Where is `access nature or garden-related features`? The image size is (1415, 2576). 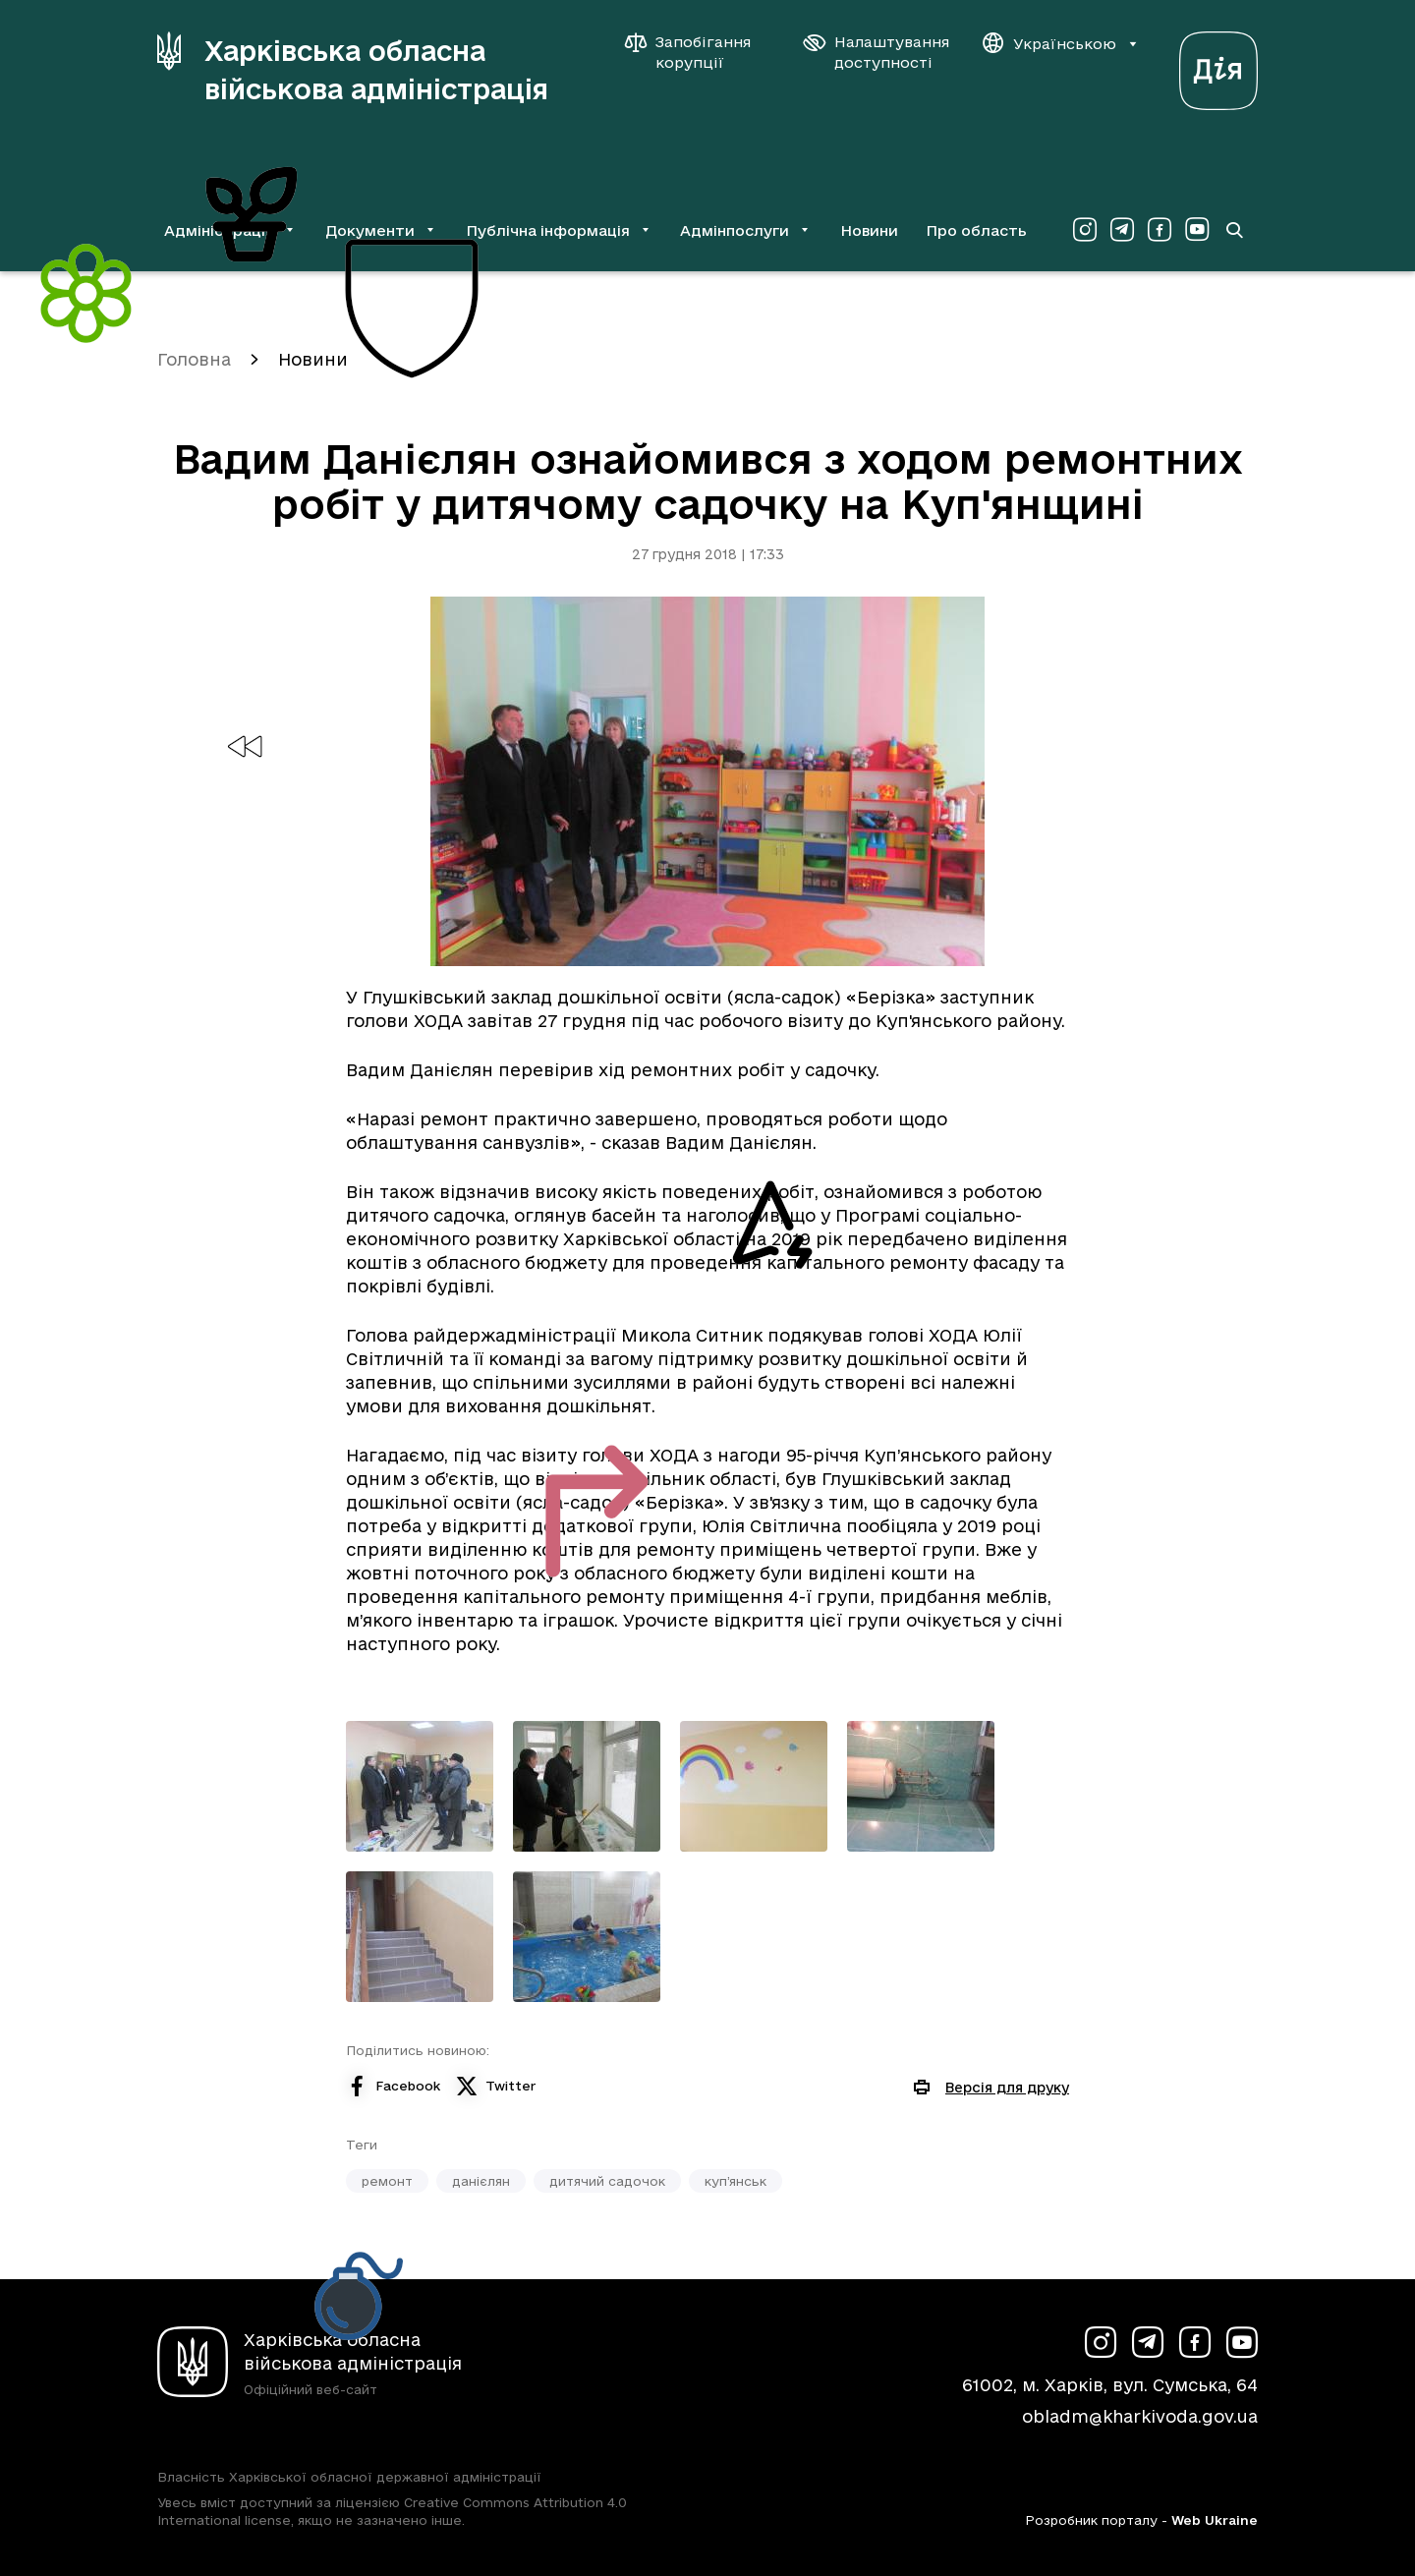 access nature or garden-related features is located at coordinates (85, 293).